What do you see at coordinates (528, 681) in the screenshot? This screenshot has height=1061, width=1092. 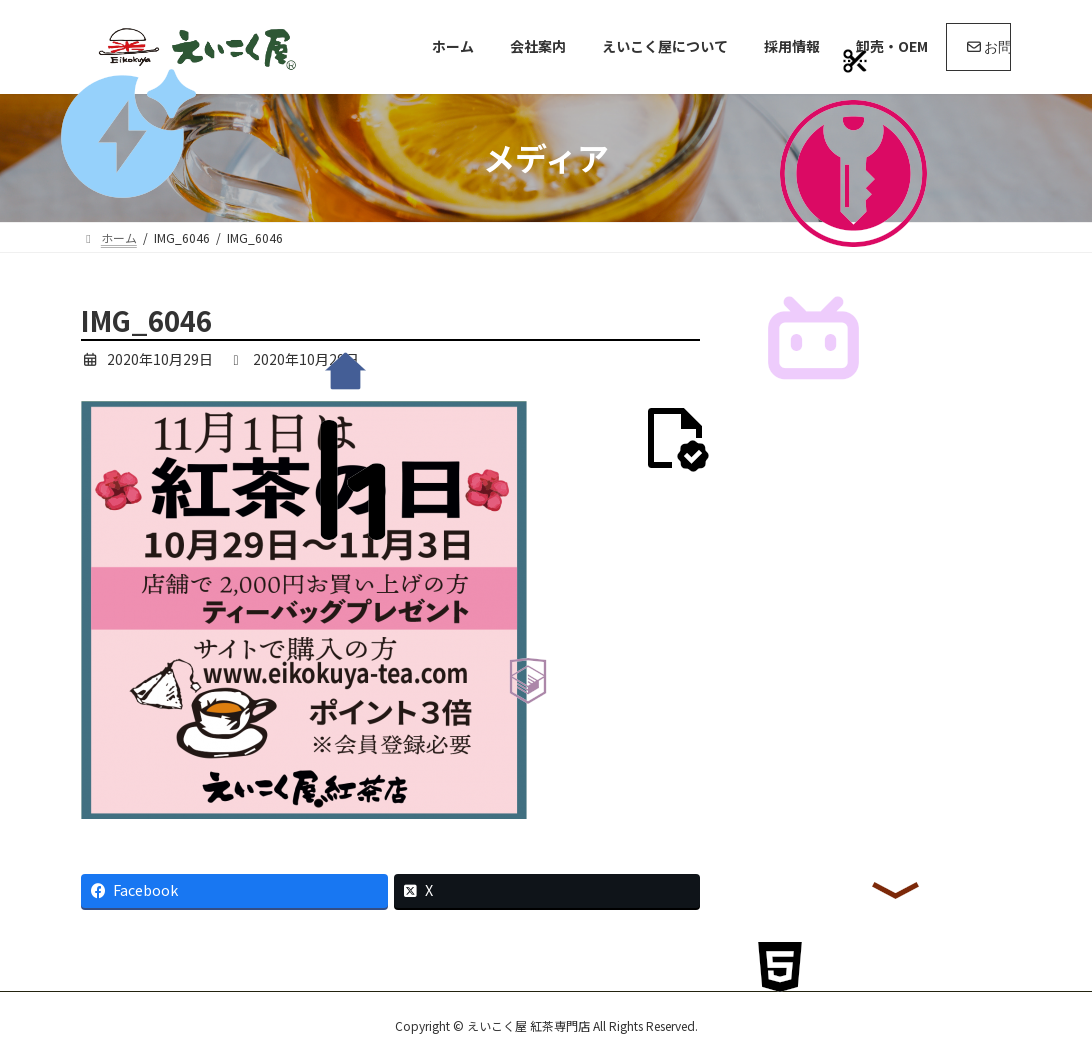 I see `htmlacademy brand logo` at bounding box center [528, 681].